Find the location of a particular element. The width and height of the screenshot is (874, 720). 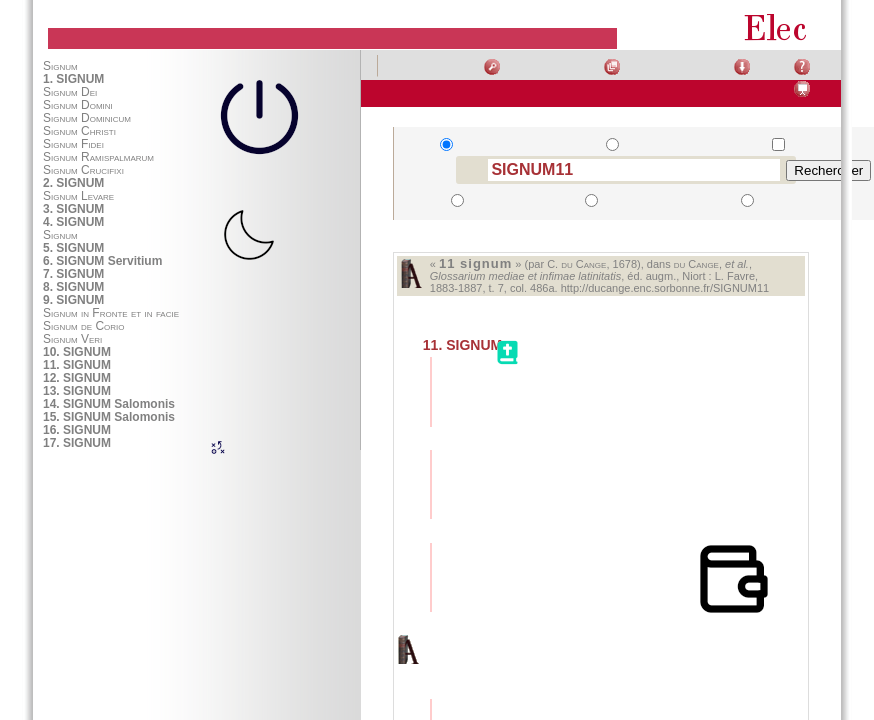

view game plan or strategy options is located at coordinates (217, 447).